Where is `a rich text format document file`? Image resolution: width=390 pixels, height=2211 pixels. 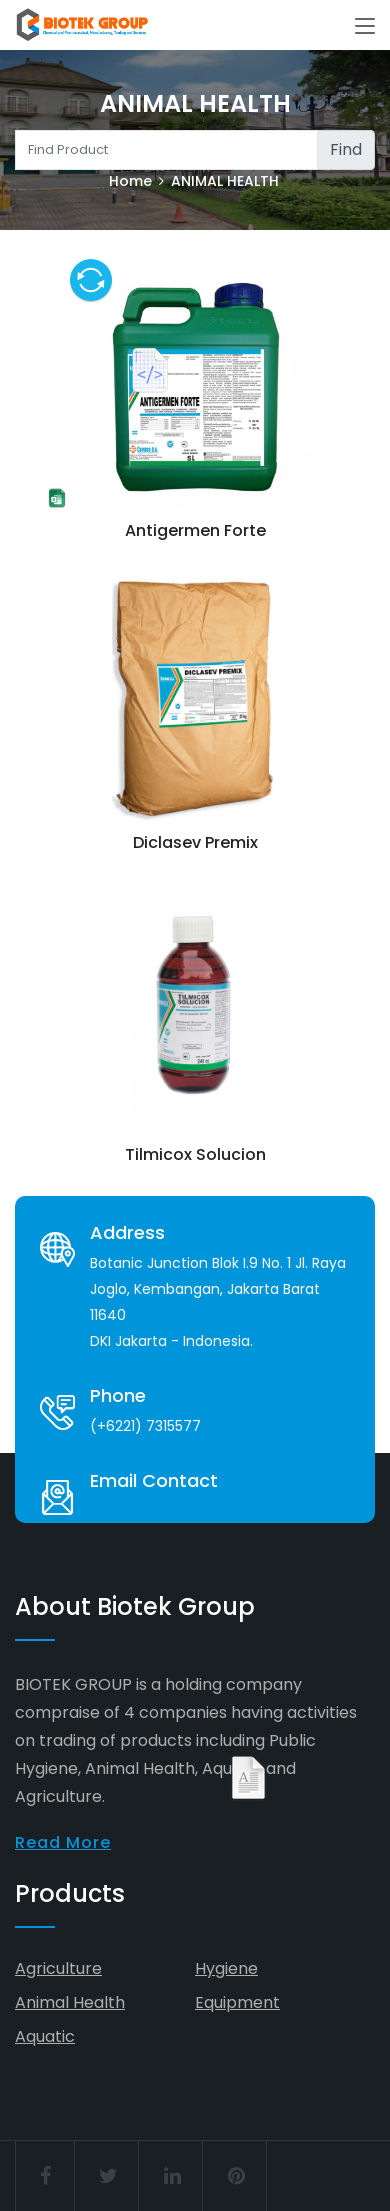
a rich text format document file is located at coordinates (248, 1778).